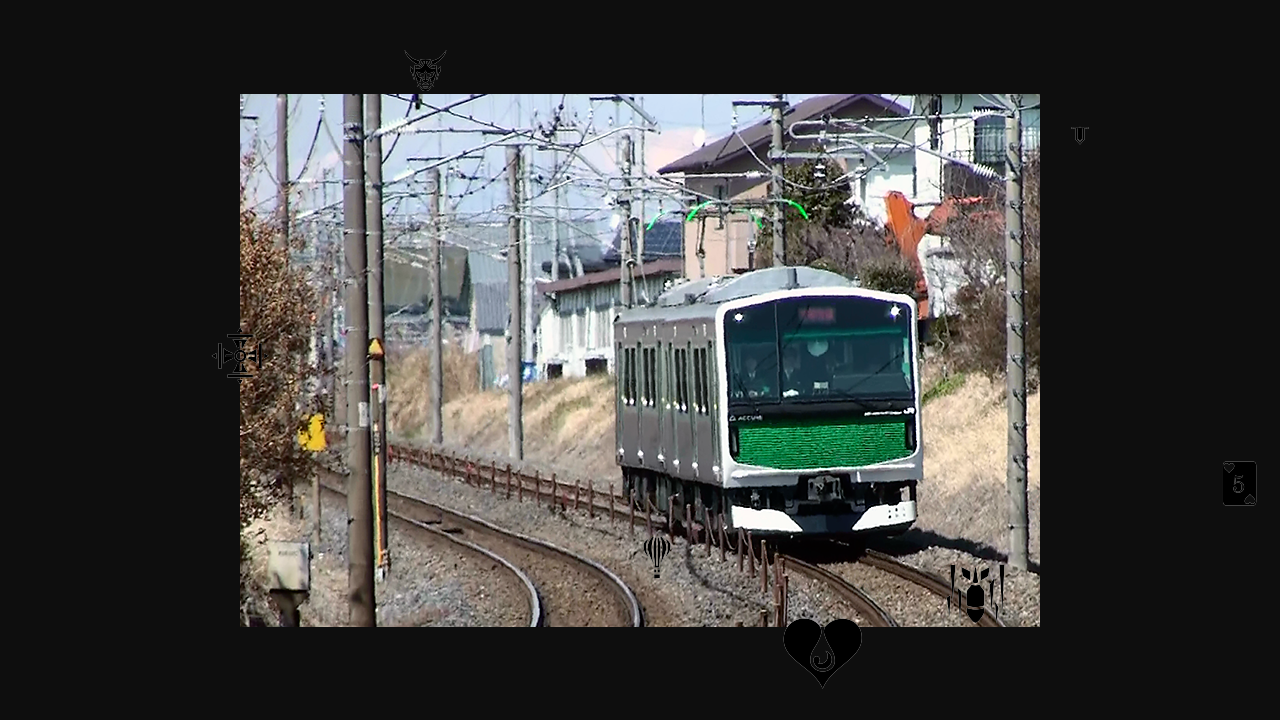  I want to click on access travel or adventure features, so click(657, 557).